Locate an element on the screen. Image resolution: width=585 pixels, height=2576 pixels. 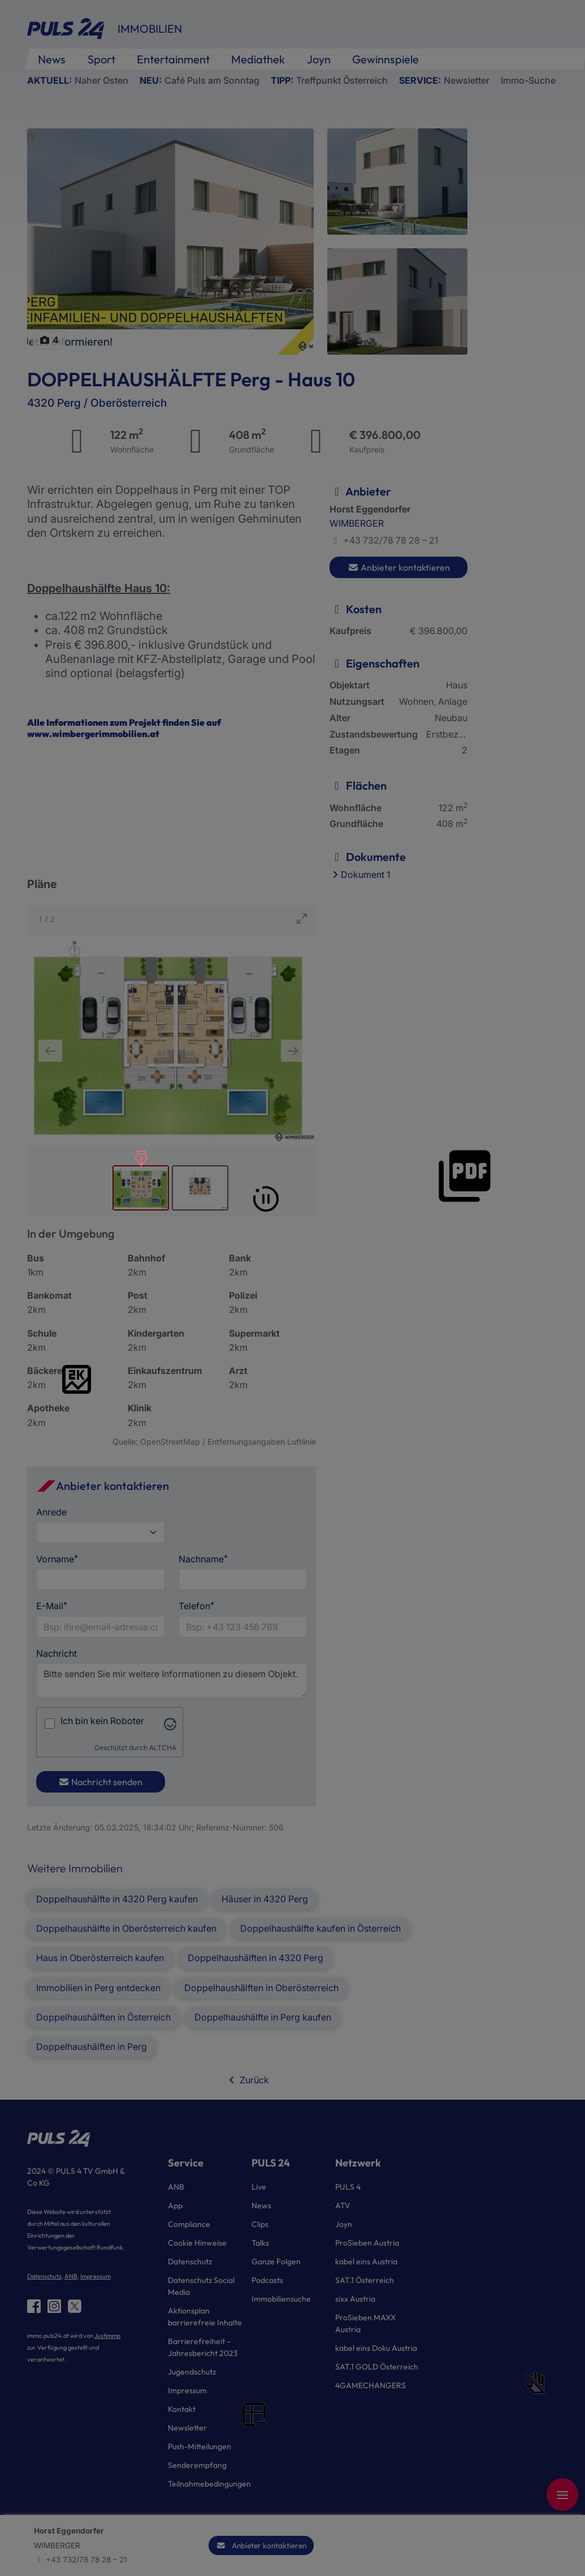
do not touch or interact with this element is located at coordinates (536, 2383).